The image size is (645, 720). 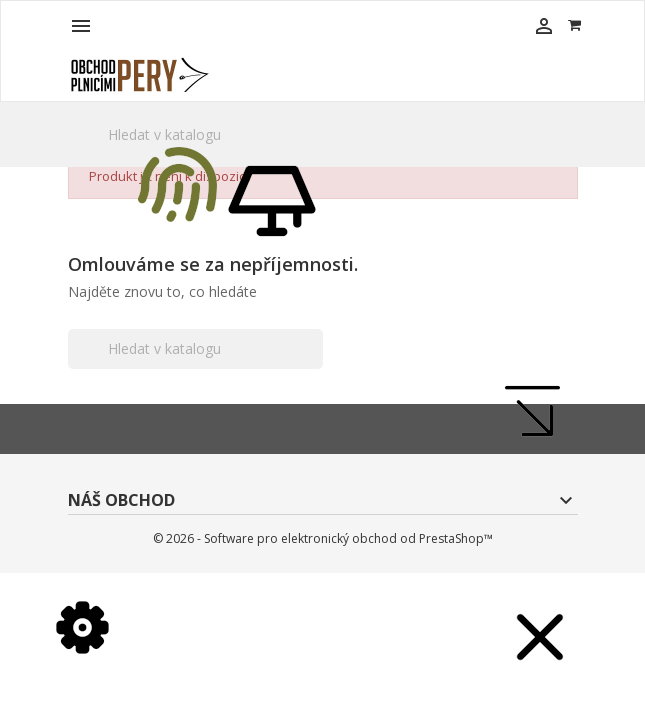 What do you see at coordinates (179, 185) in the screenshot?
I see `authenticate with fingerprint` at bounding box center [179, 185].